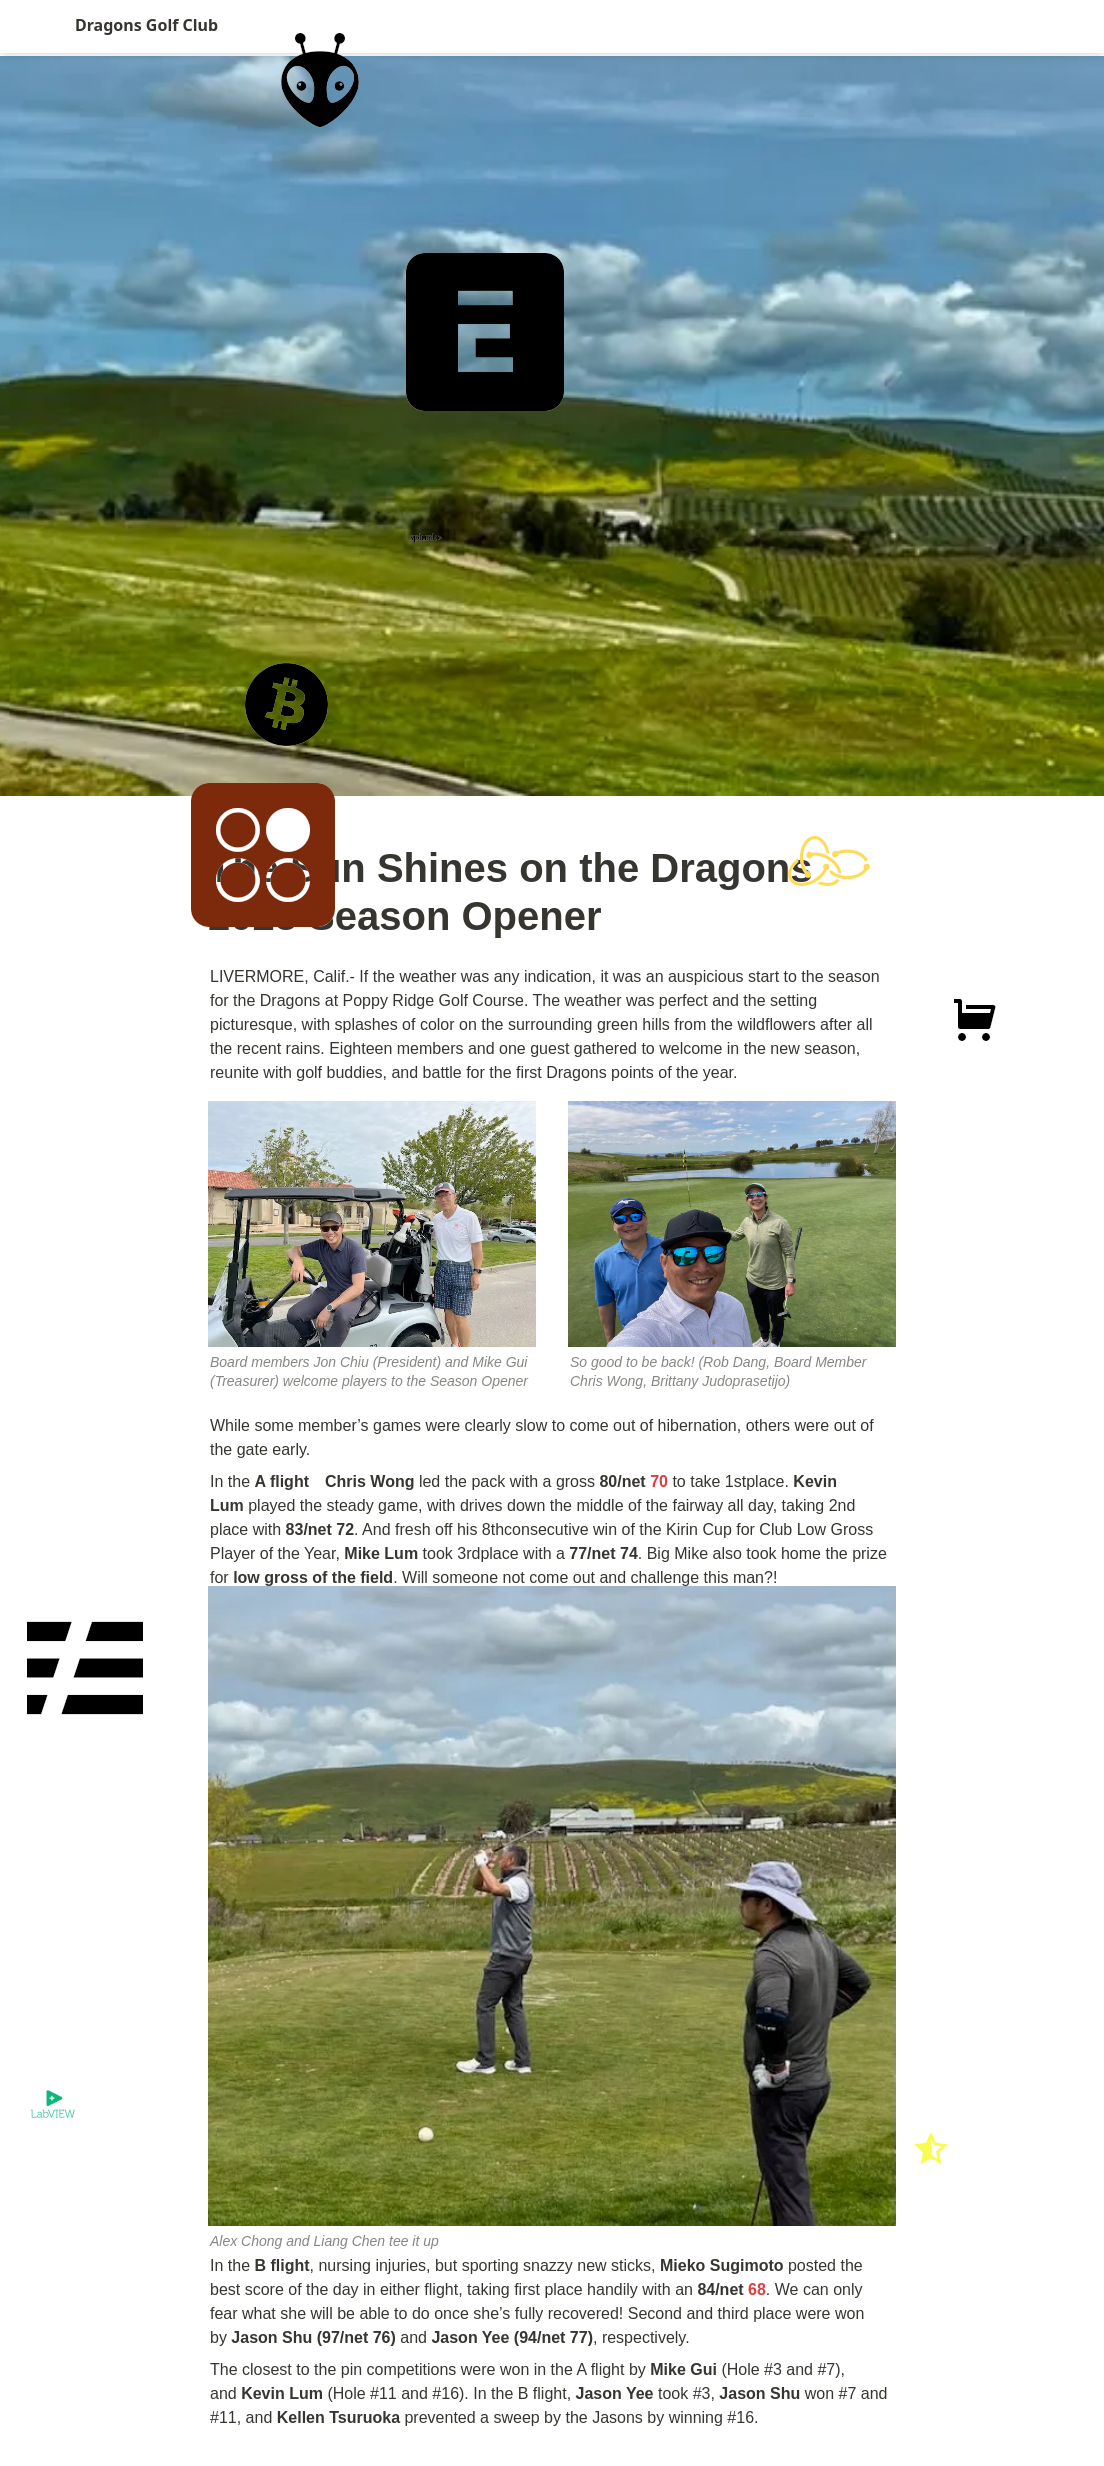  Describe the element at coordinates (974, 1019) in the screenshot. I see `view your shopping cart` at that location.